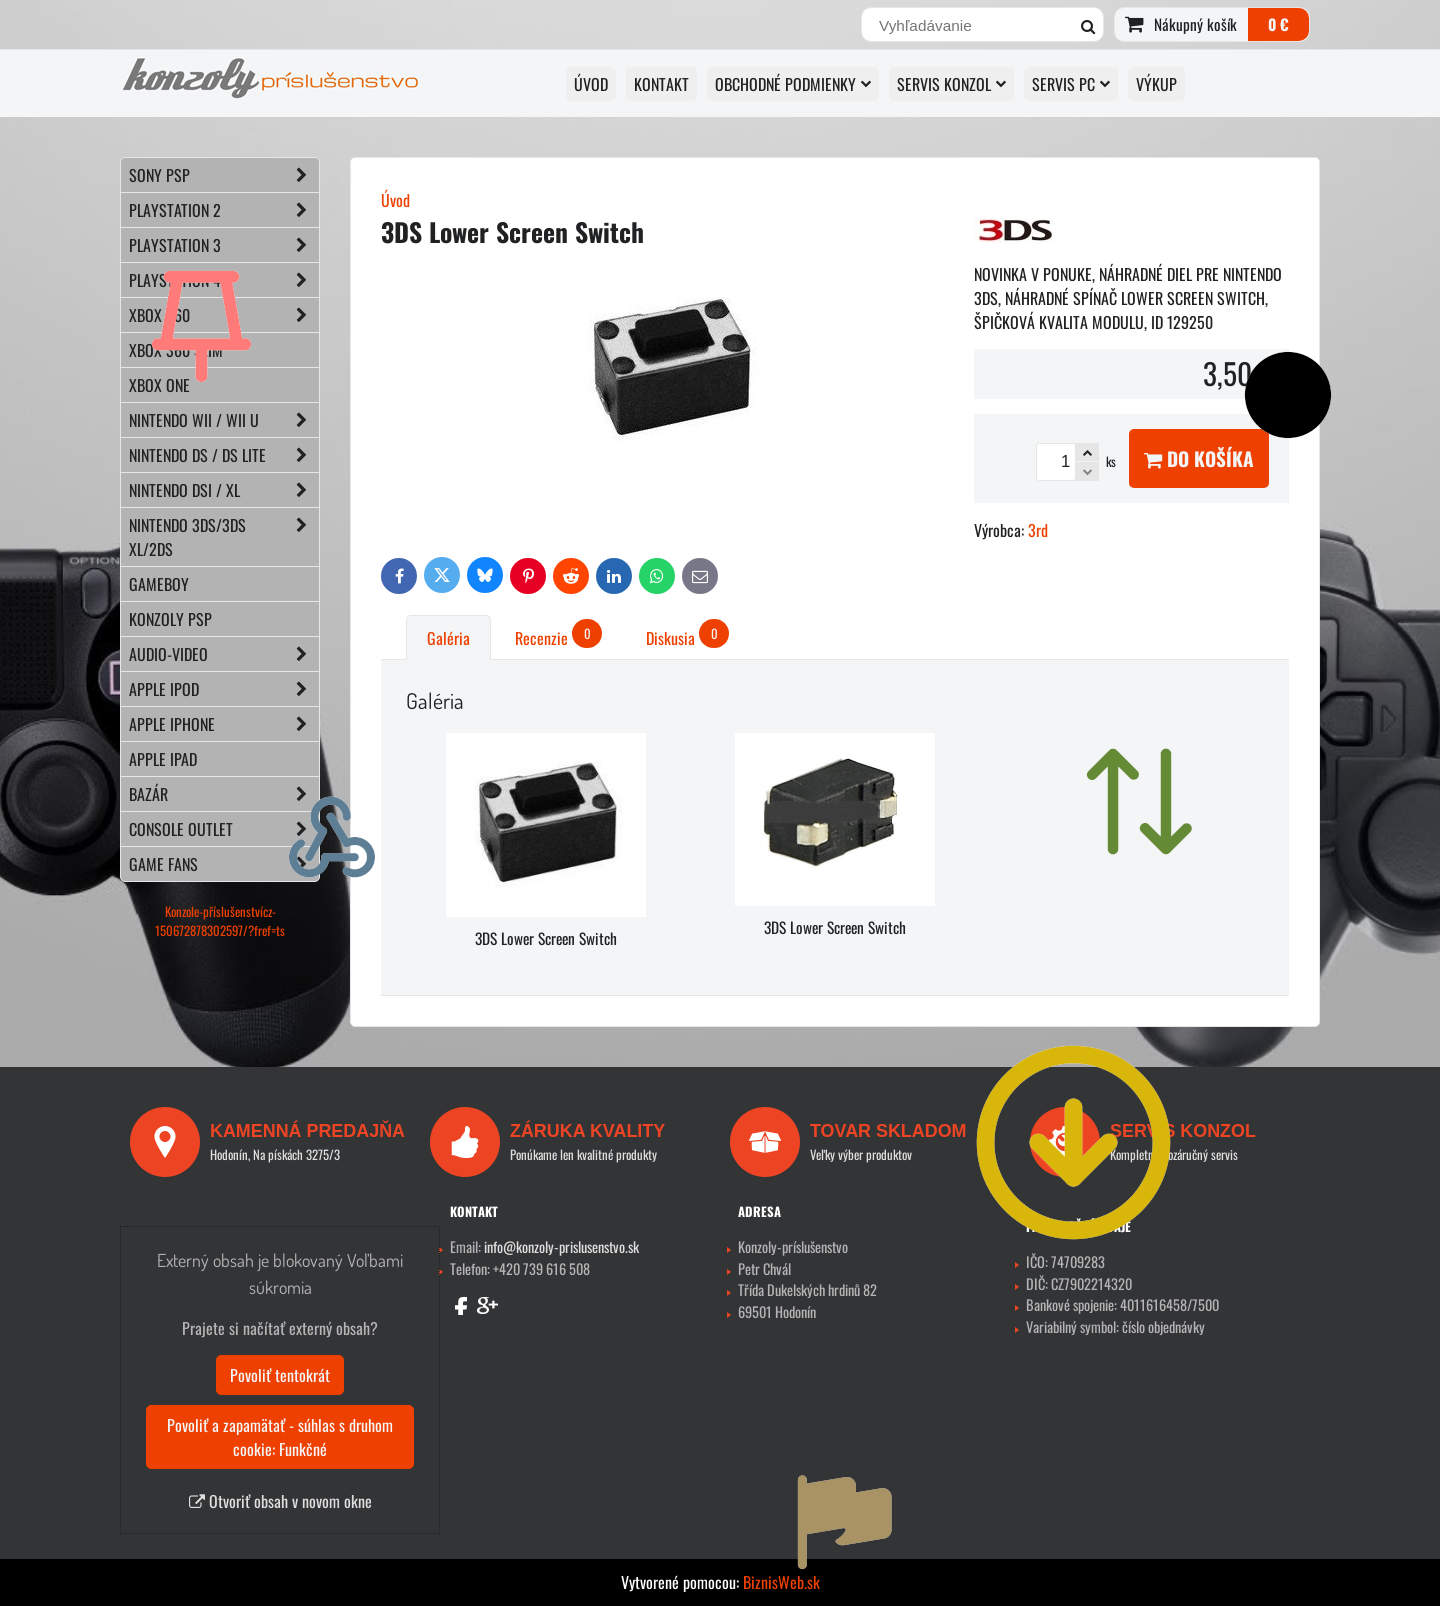 The image size is (1440, 1606). Describe the element at coordinates (1139, 801) in the screenshot. I see `sort items in ascending or descending order` at that location.